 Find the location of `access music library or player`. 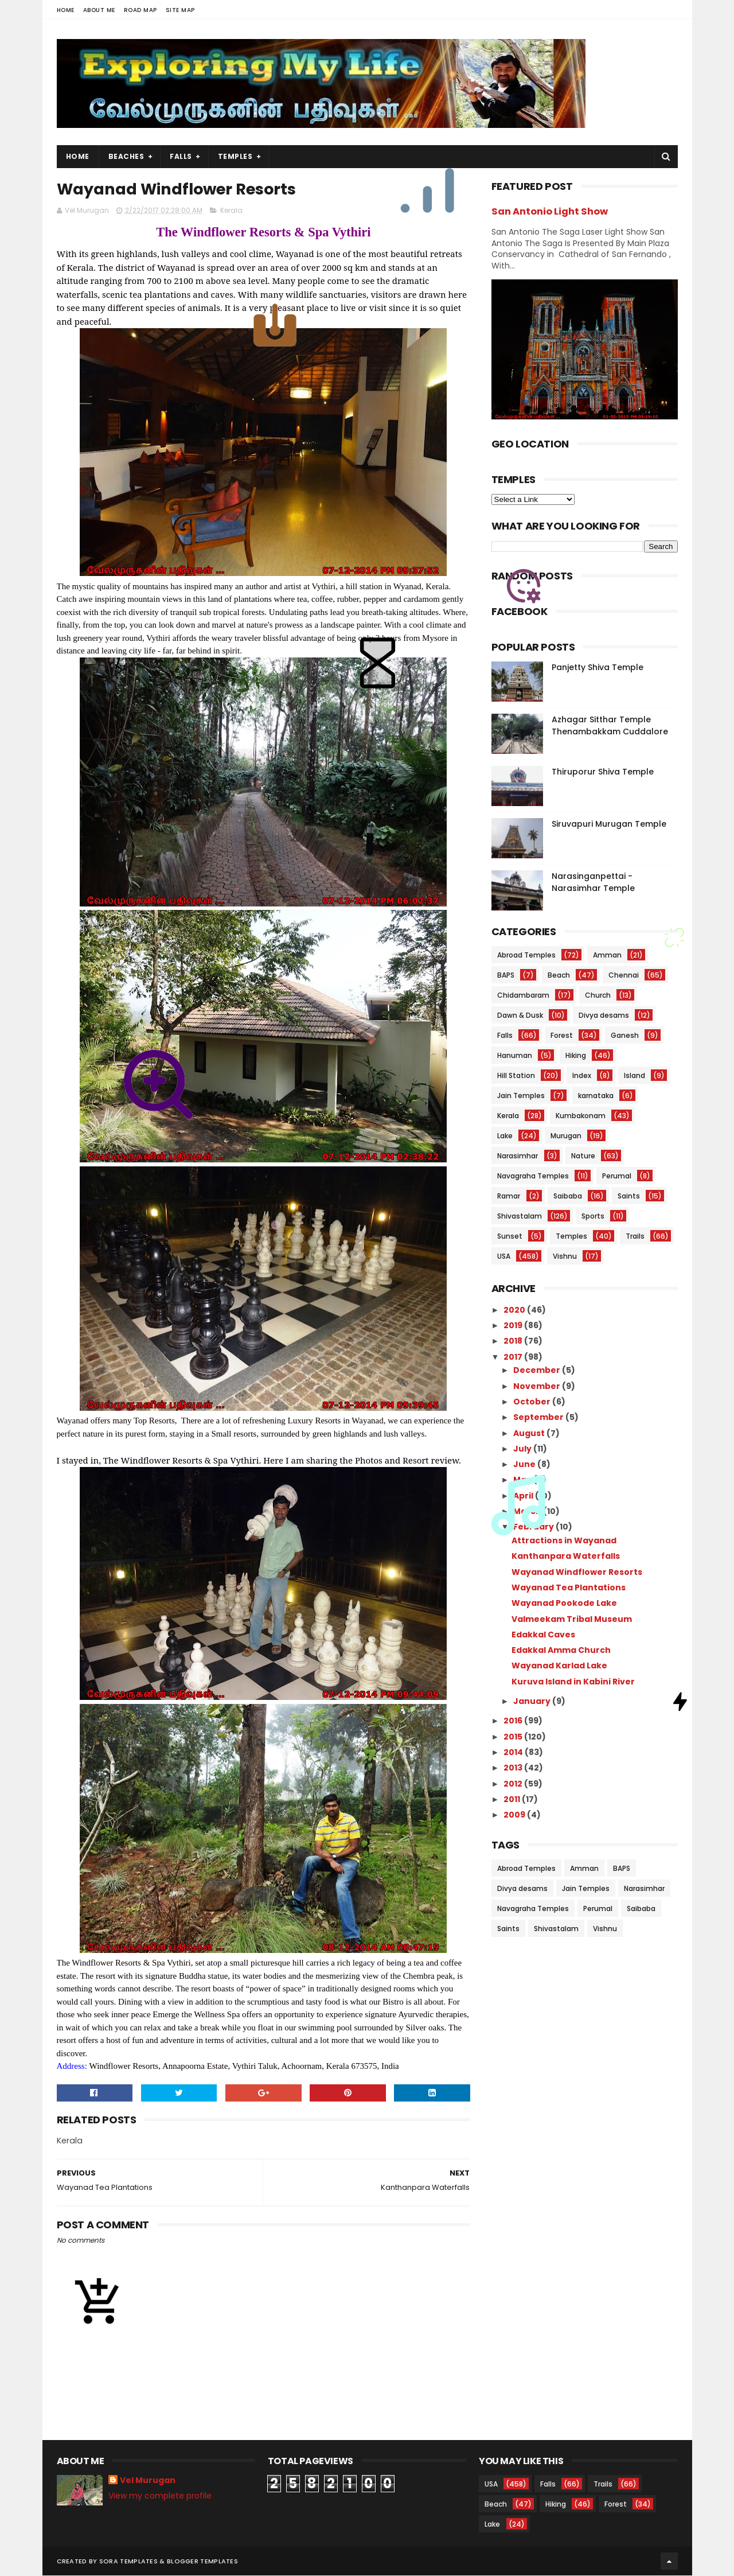

access music library or player is located at coordinates (521, 1505).